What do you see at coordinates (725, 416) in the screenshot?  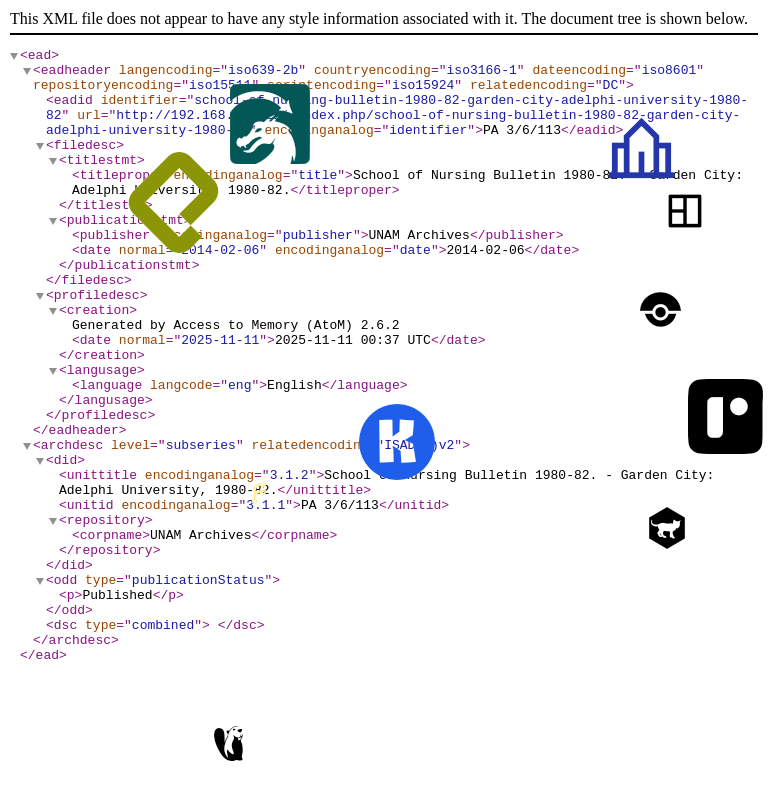 I see `rescript programming language logo` at bounding box center [725, 416].